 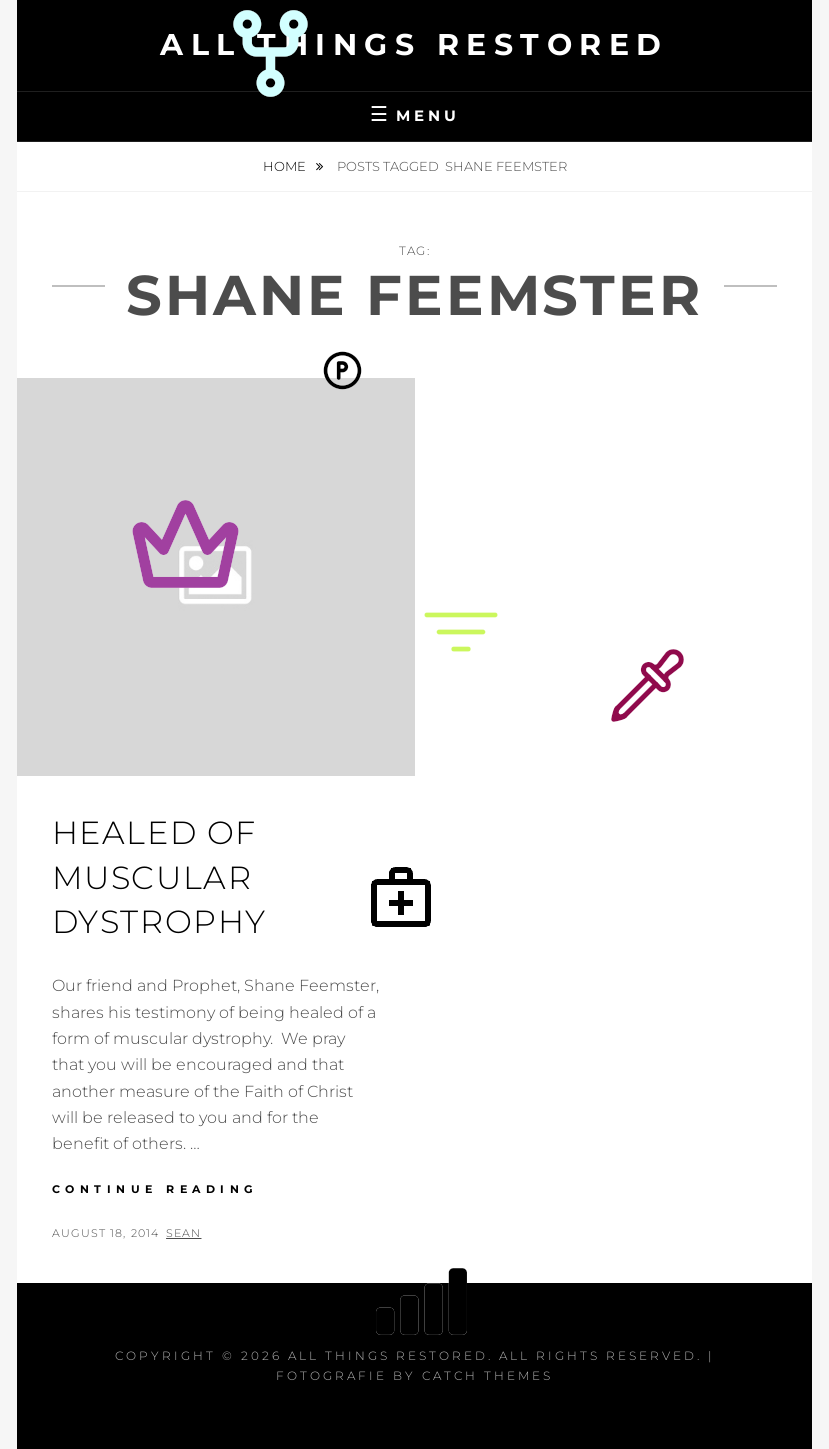 I want to click on indicates cellular signal strength, so click(x=421, y=1301).